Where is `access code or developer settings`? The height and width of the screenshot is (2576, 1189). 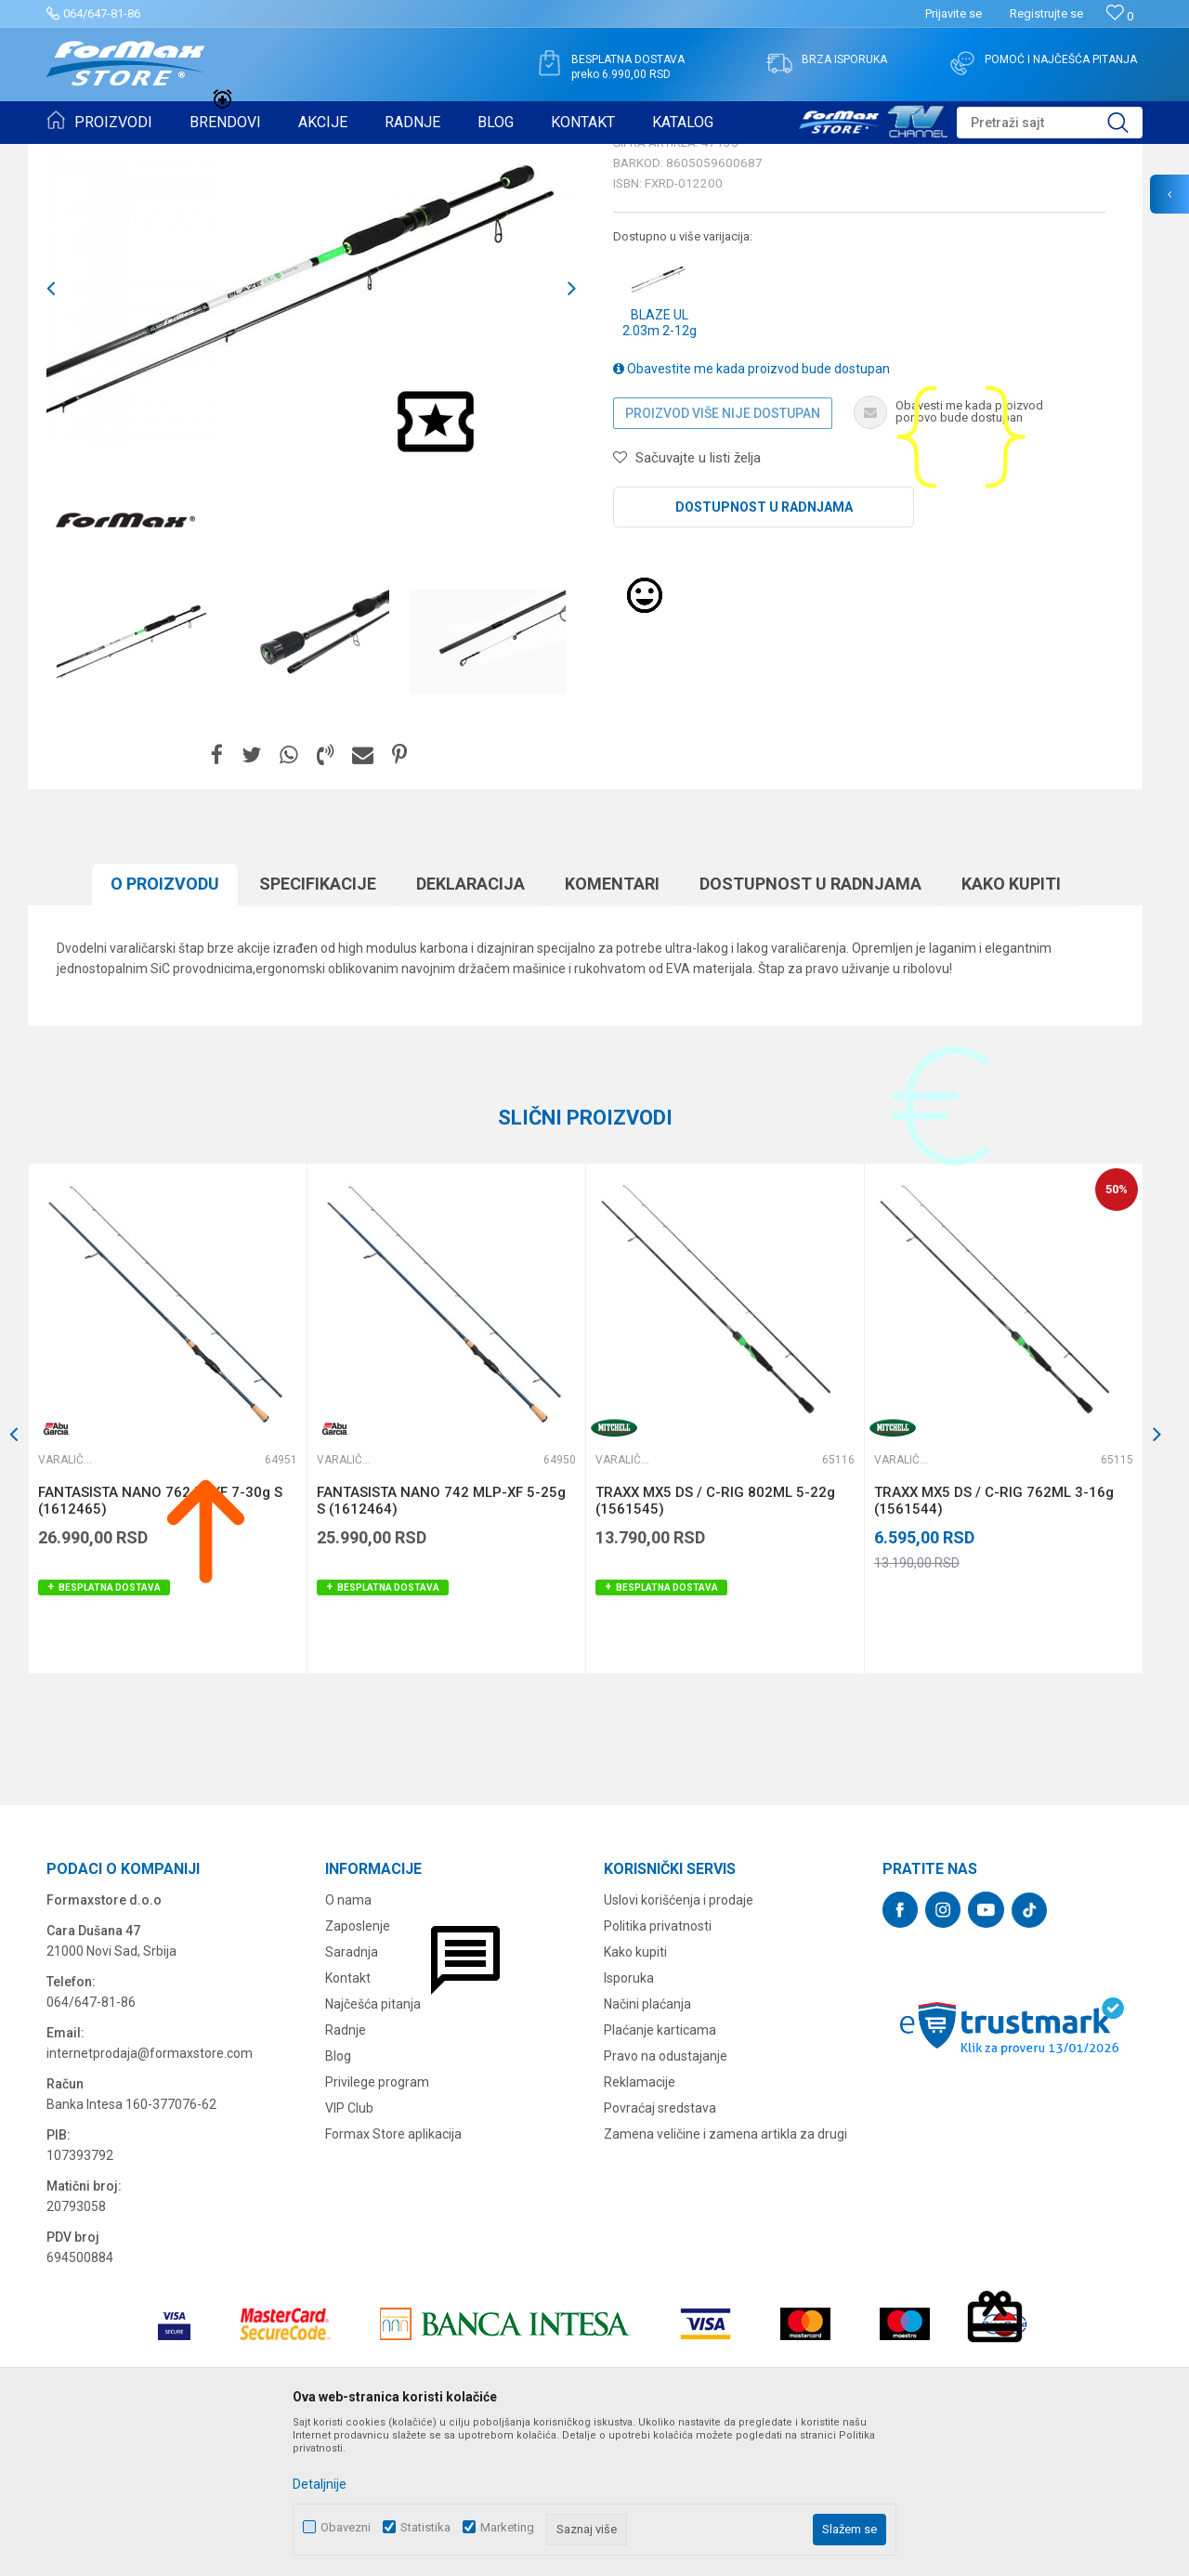
access code or developer settings is located at coordinates (960, 436).